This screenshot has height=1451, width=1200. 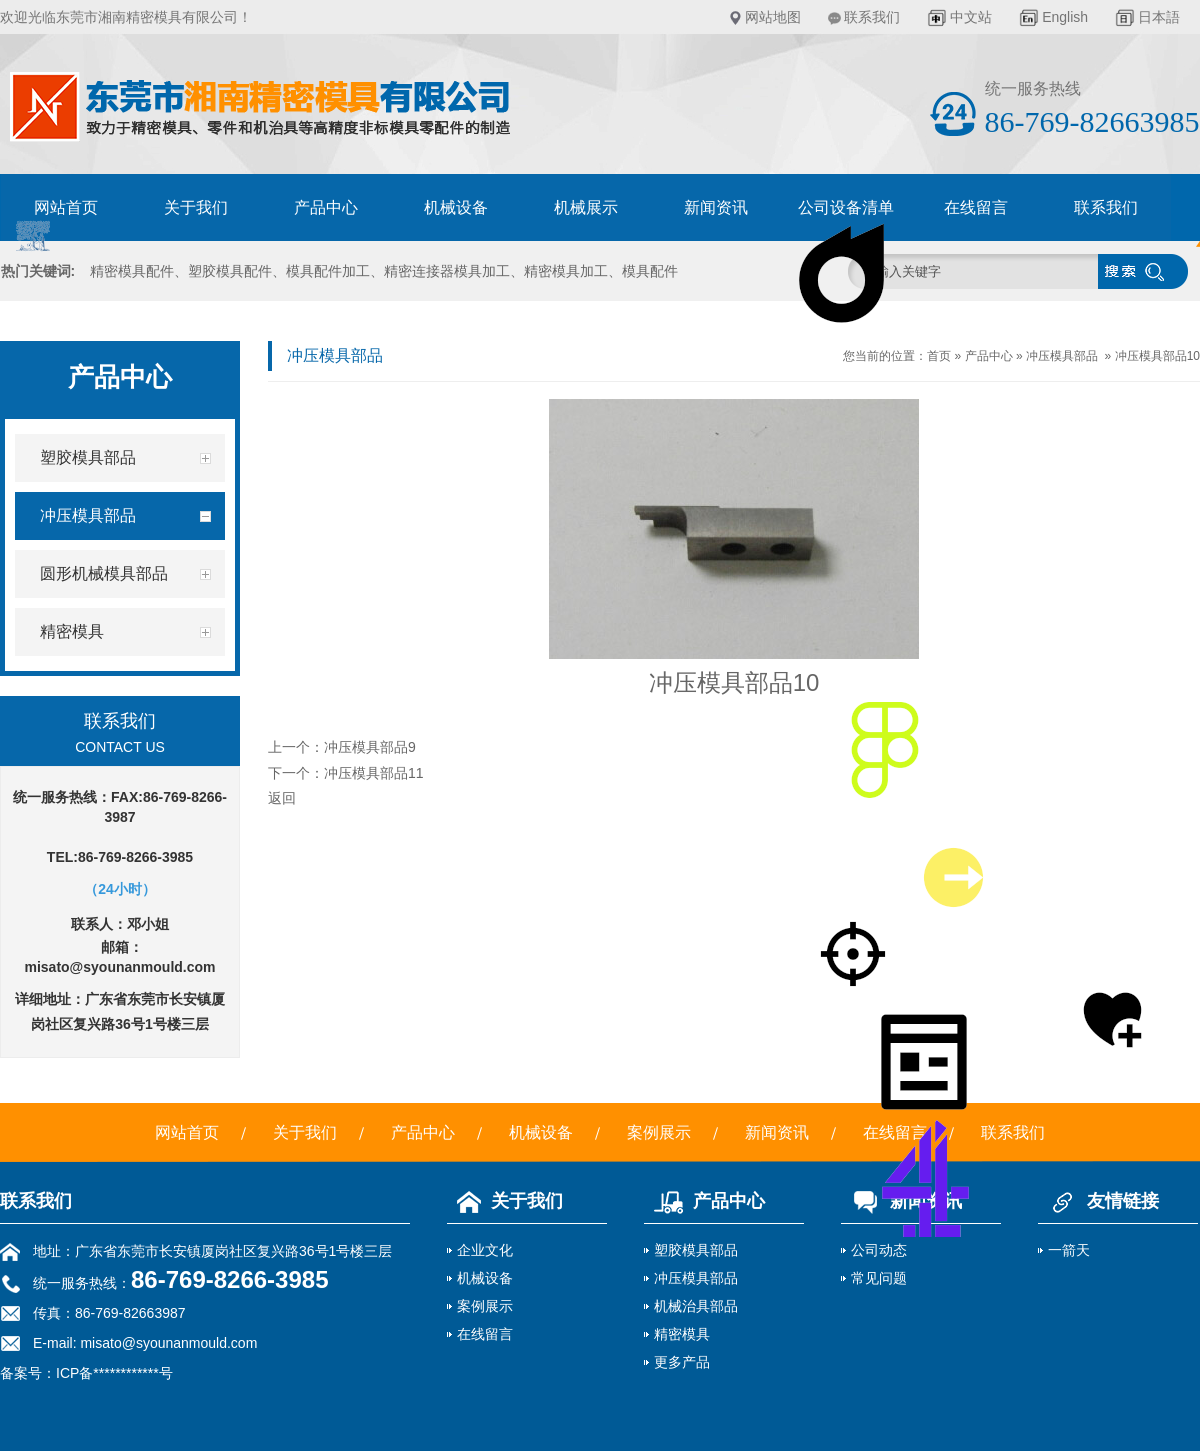 I want to click on center or align an element to a focal point, so click(x=853, y=954).